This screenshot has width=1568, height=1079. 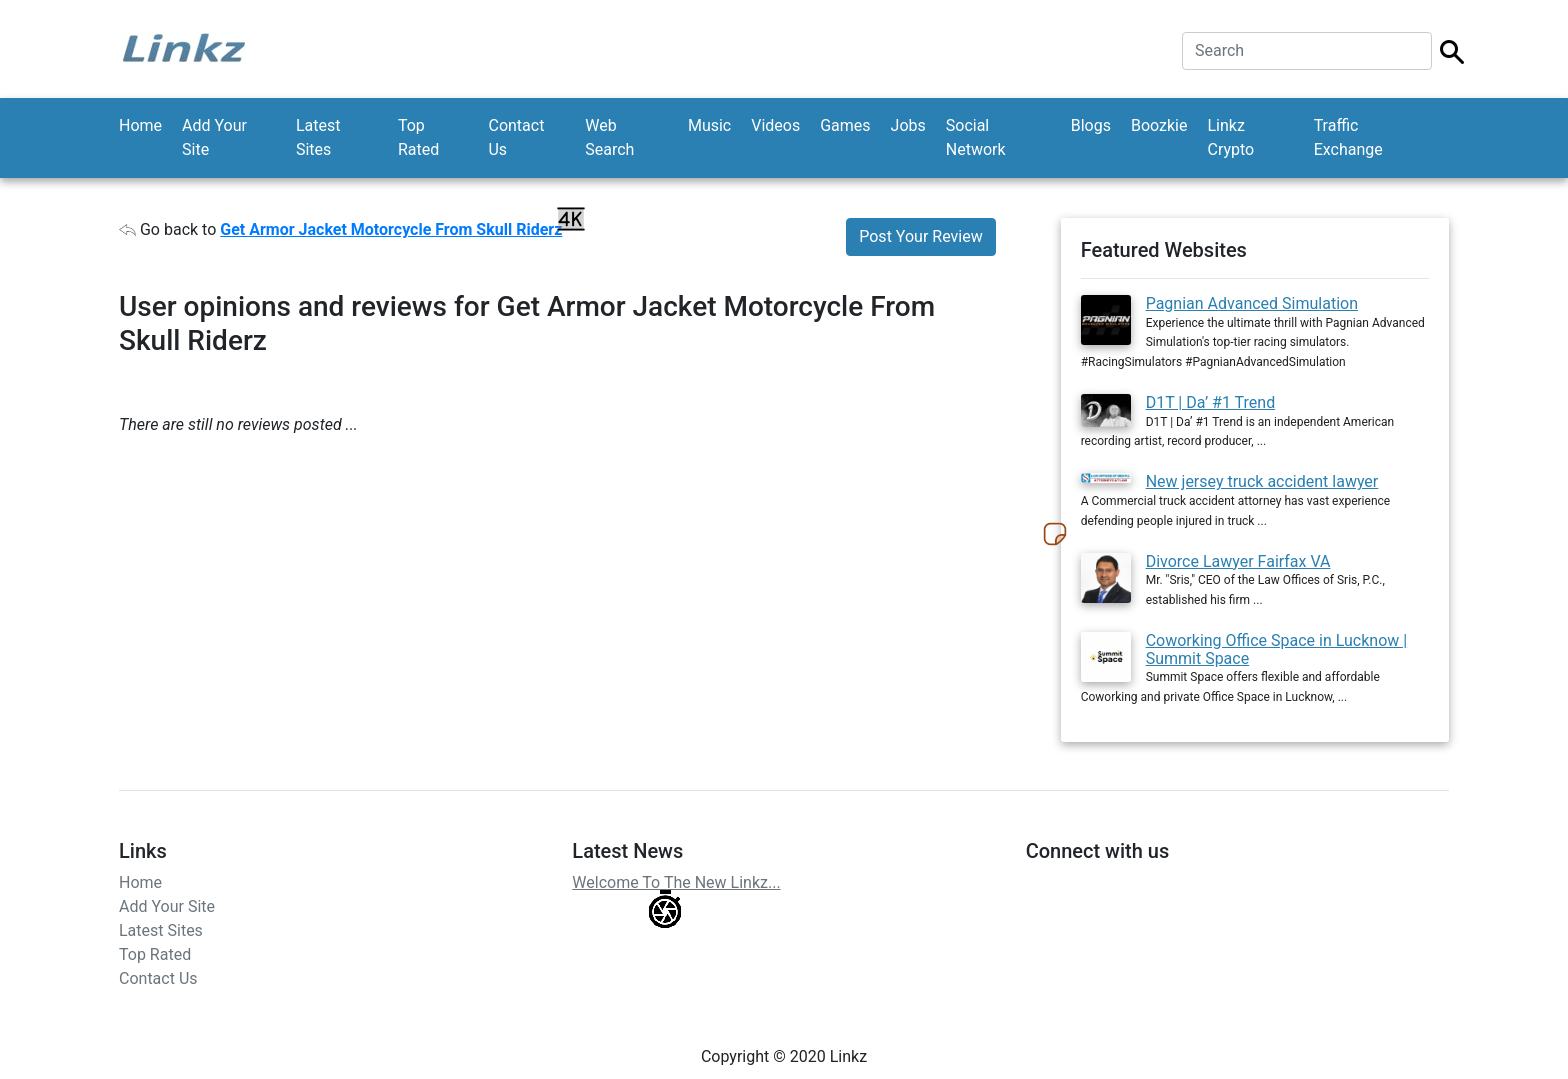 What do you see at coordinates (571, 219) in the screenshot?
I see `switch to 4K video resolution` at bounding box center [571, 219].